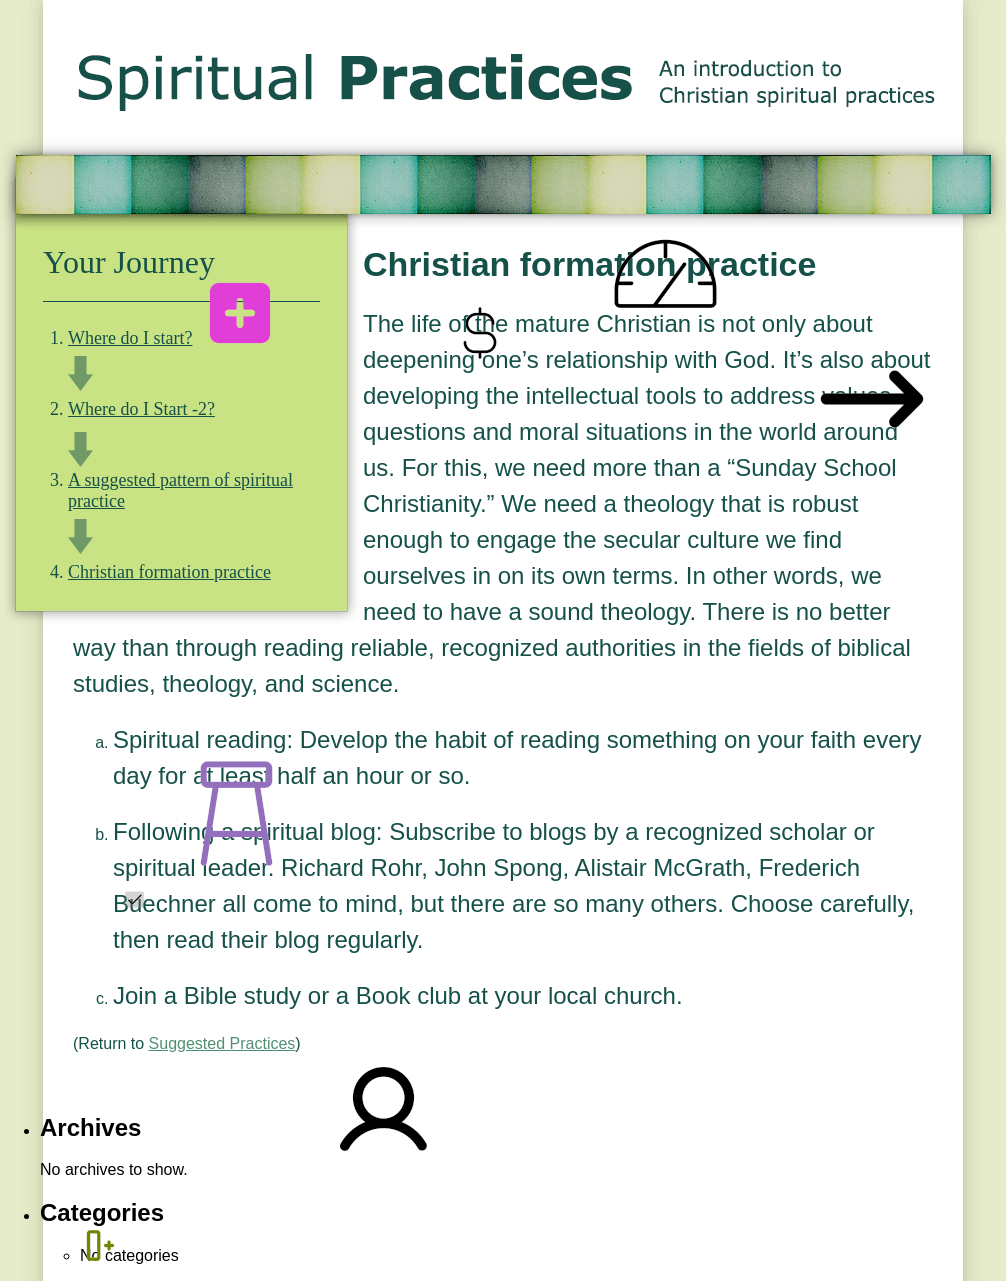 The image size is (1006, 1281). What do you see at coordinates (236, 813) in the screenshot?
I see `browse furniture or seating options` at bounding box center [236, 813].